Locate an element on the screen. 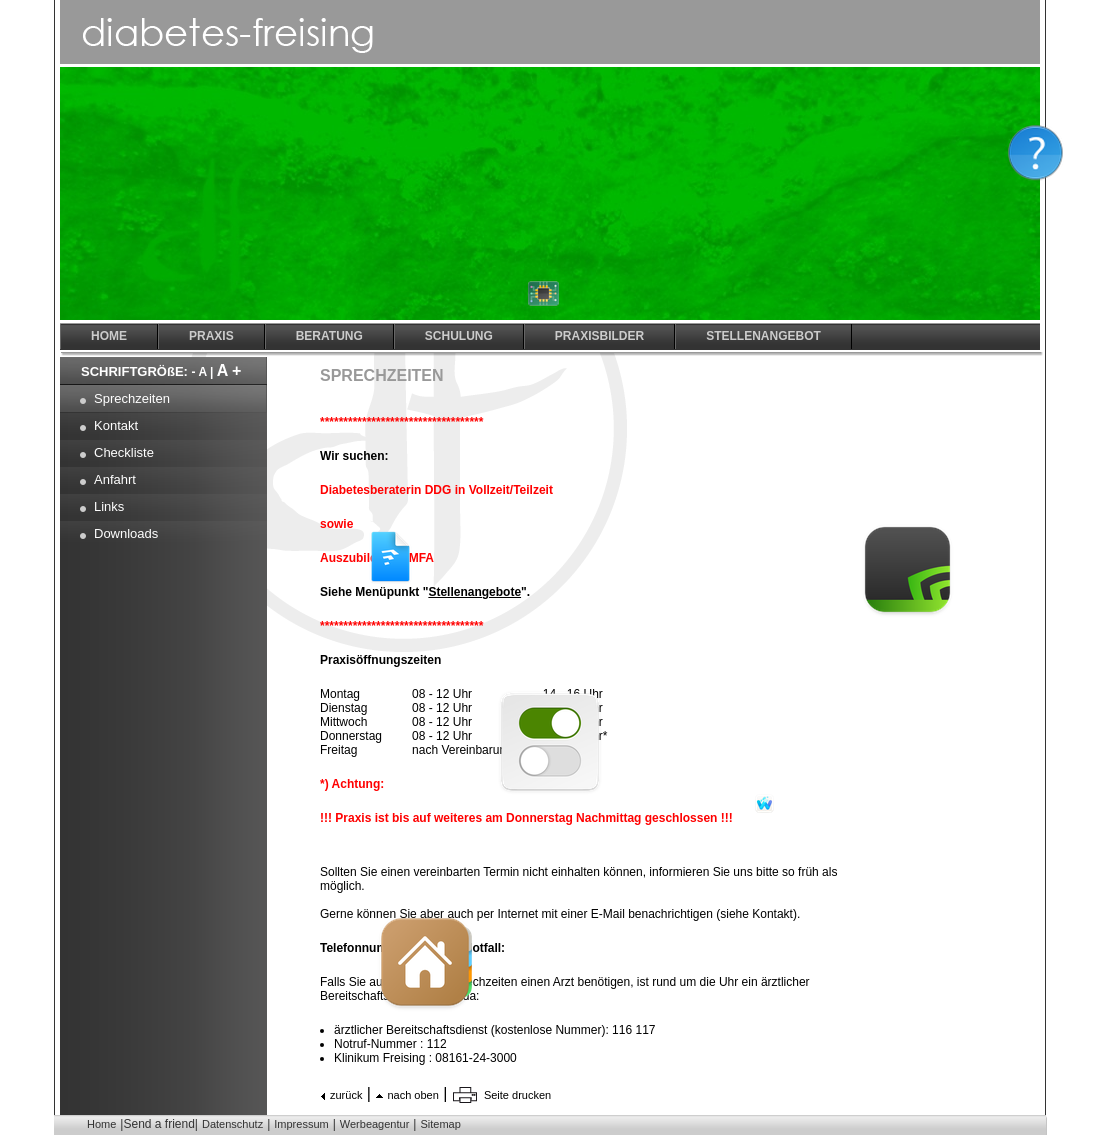 The width and height of the screenshot is (1100, 1135). open nvidia app is located at coordinates (907, 569).